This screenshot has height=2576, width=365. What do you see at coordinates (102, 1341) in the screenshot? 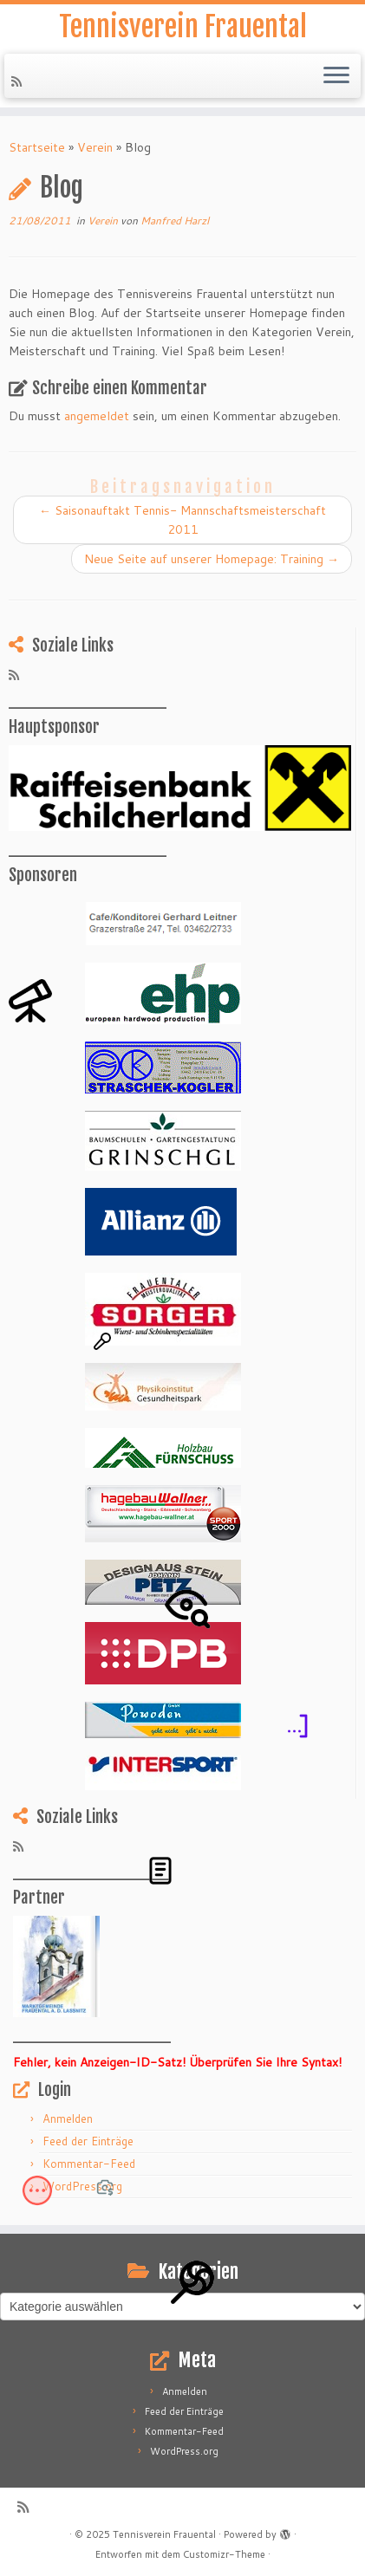
I see `tap to start voice recording` at bounding box center [102, 1341].